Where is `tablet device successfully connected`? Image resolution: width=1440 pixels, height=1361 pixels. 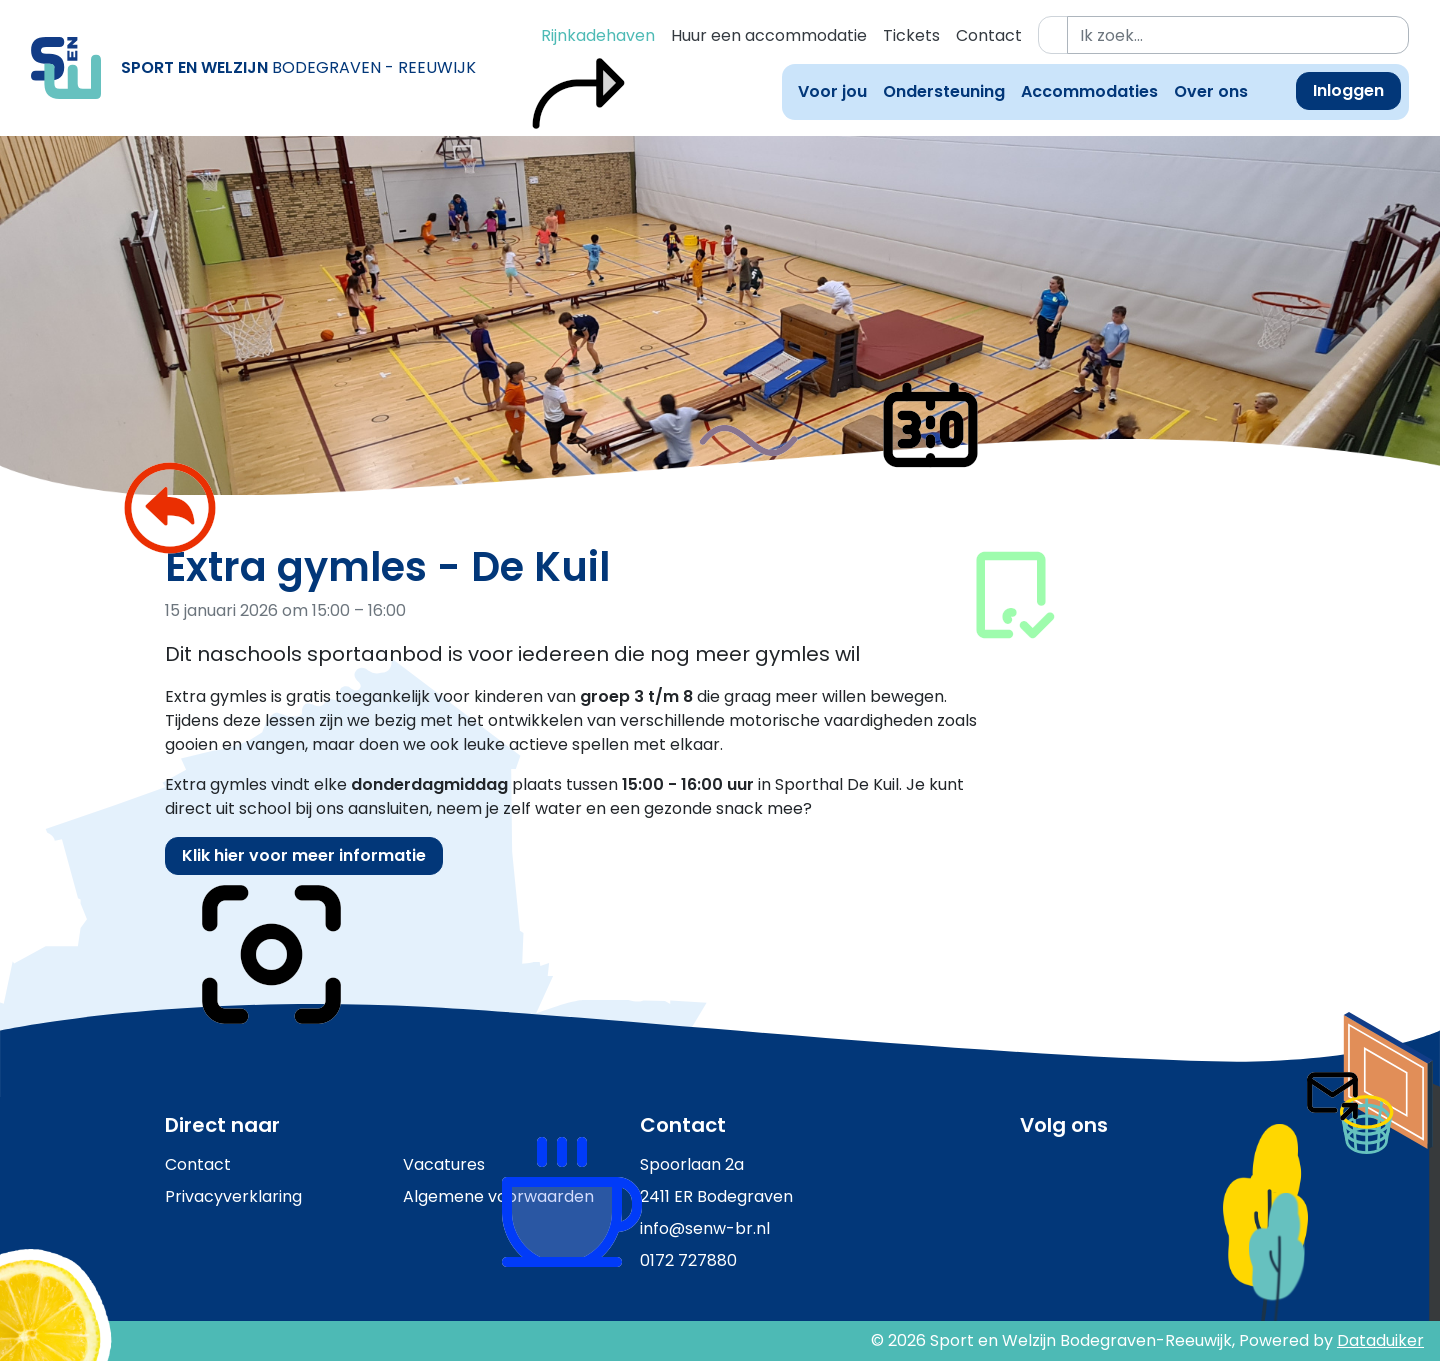 tablet device successfully connected is located at coordinates (1011, 595).